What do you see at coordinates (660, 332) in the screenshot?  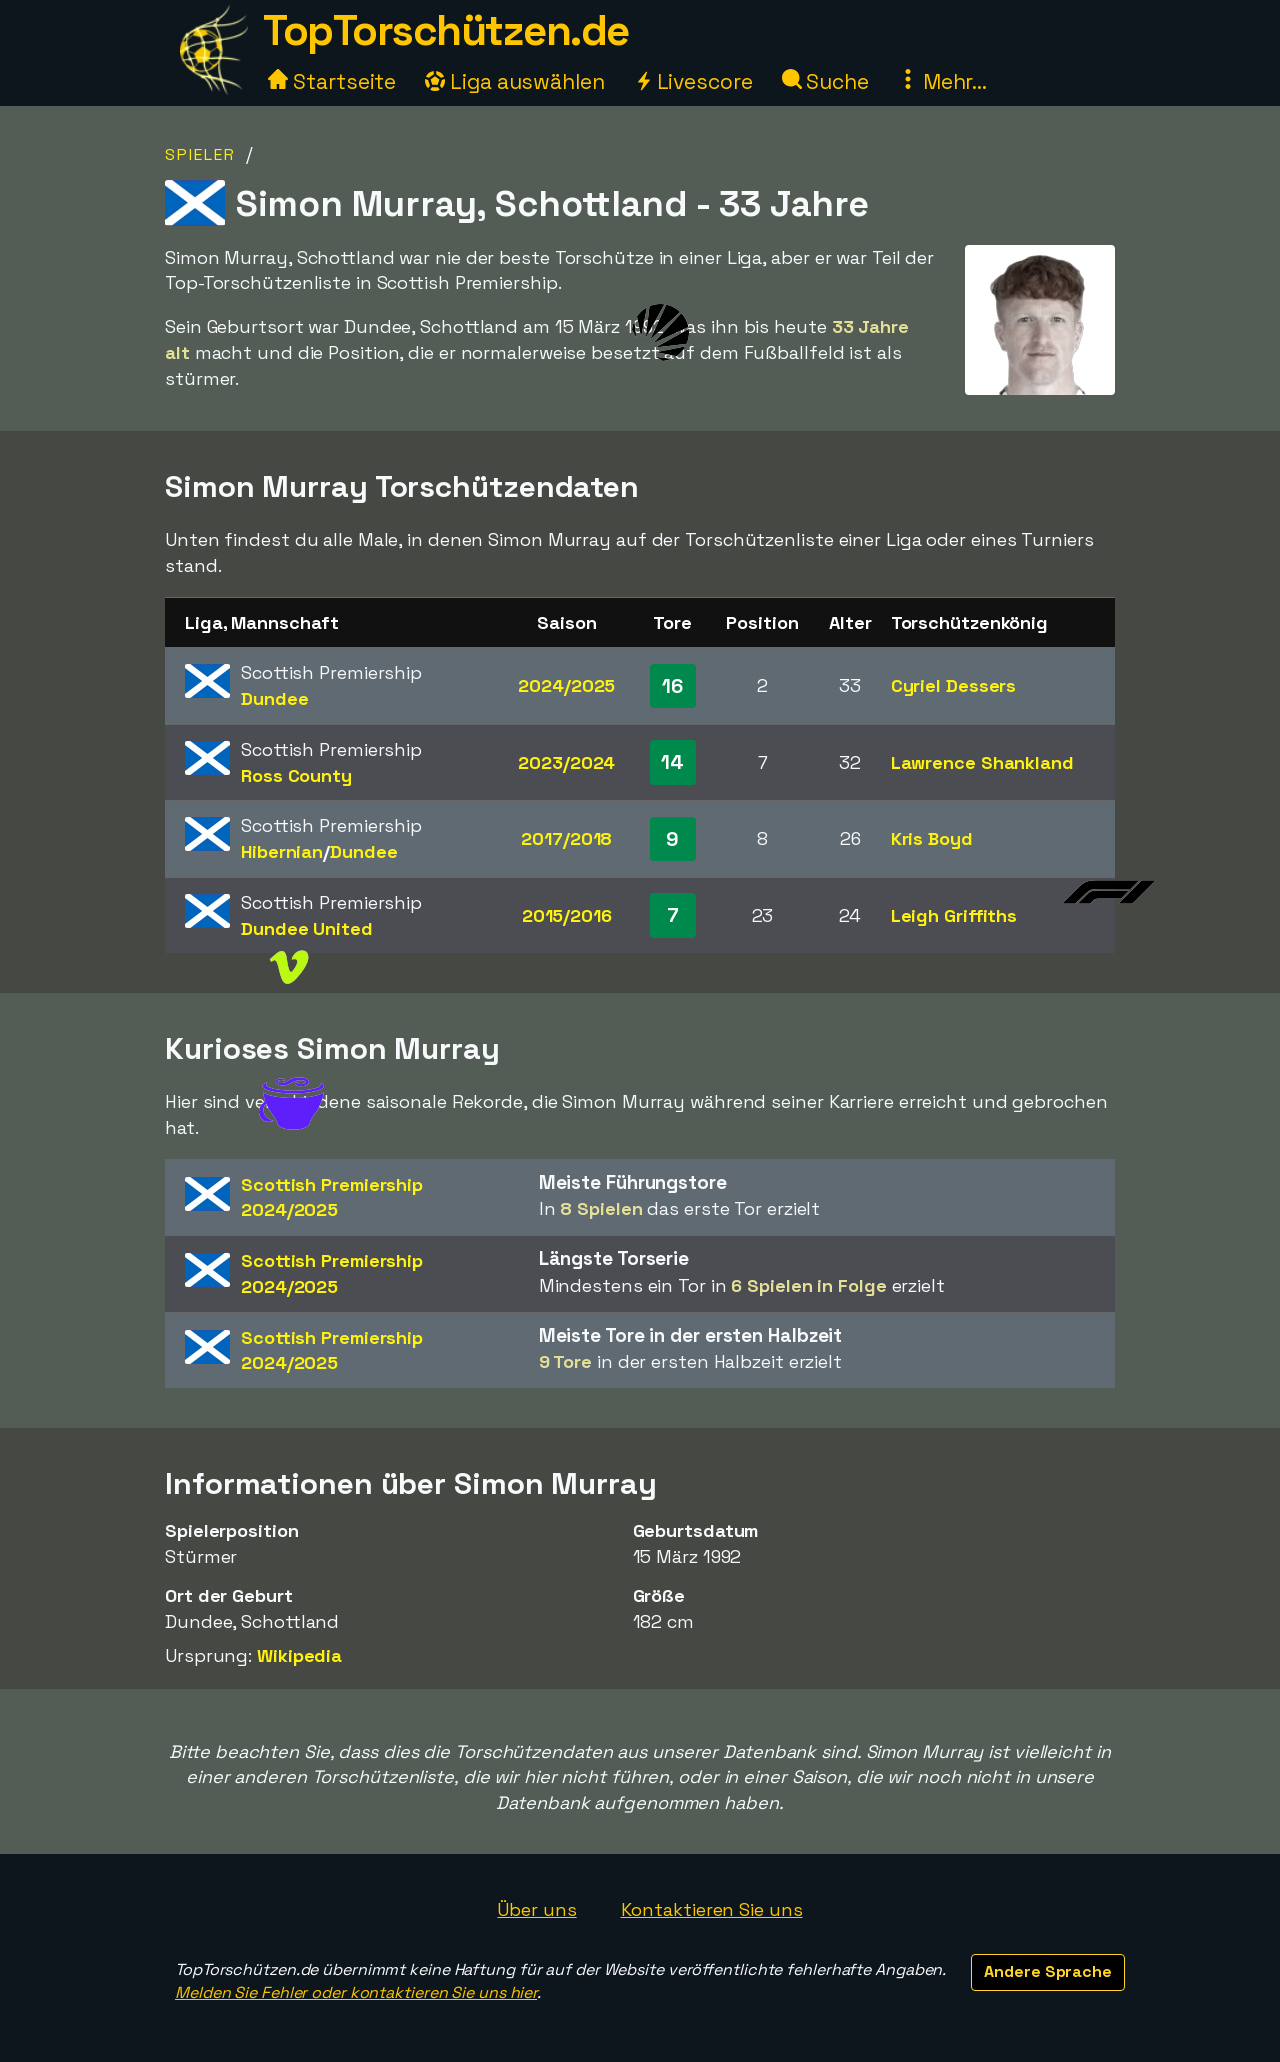 I see `apache solr search platform logo` at bounding box center [660, 332].